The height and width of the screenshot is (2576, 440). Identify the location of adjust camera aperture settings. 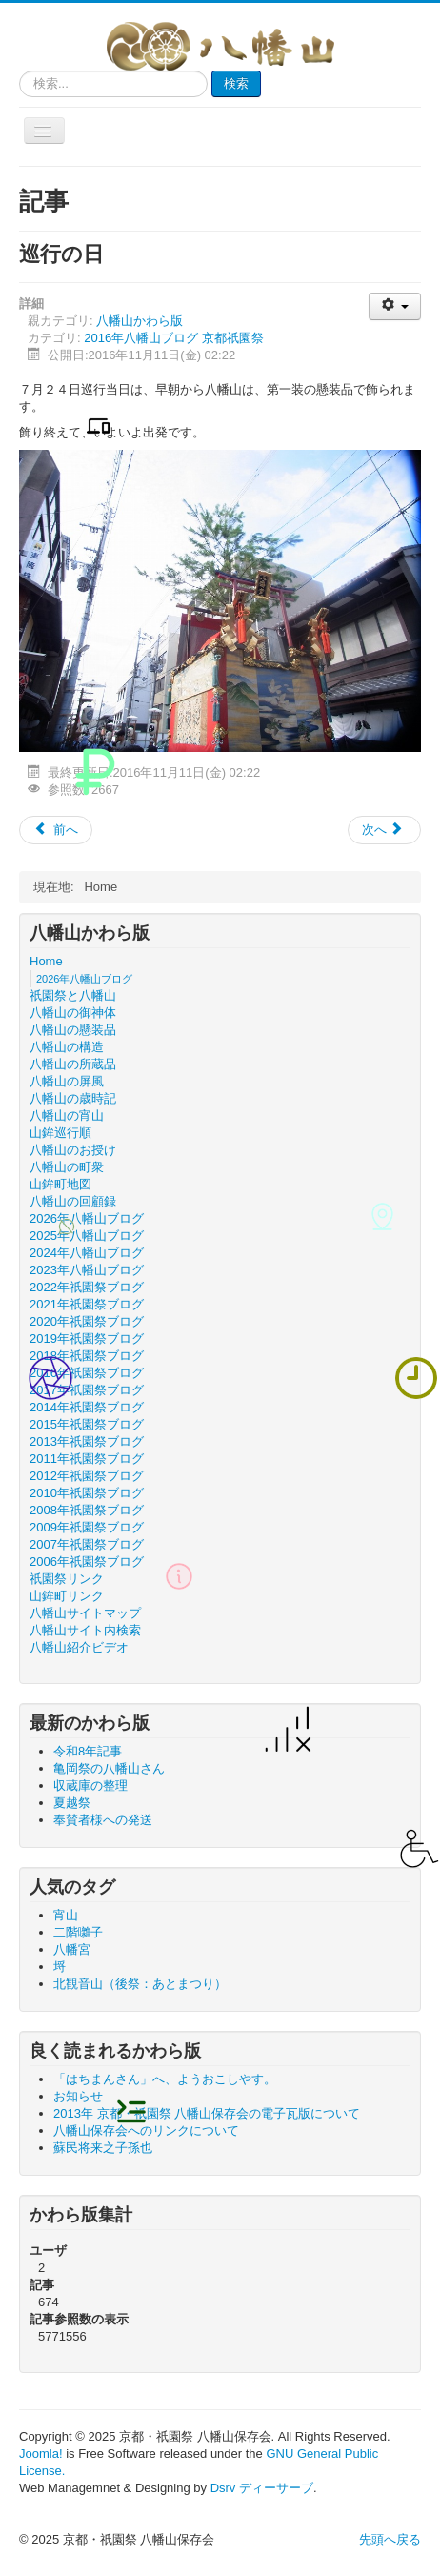
(50, 1378).